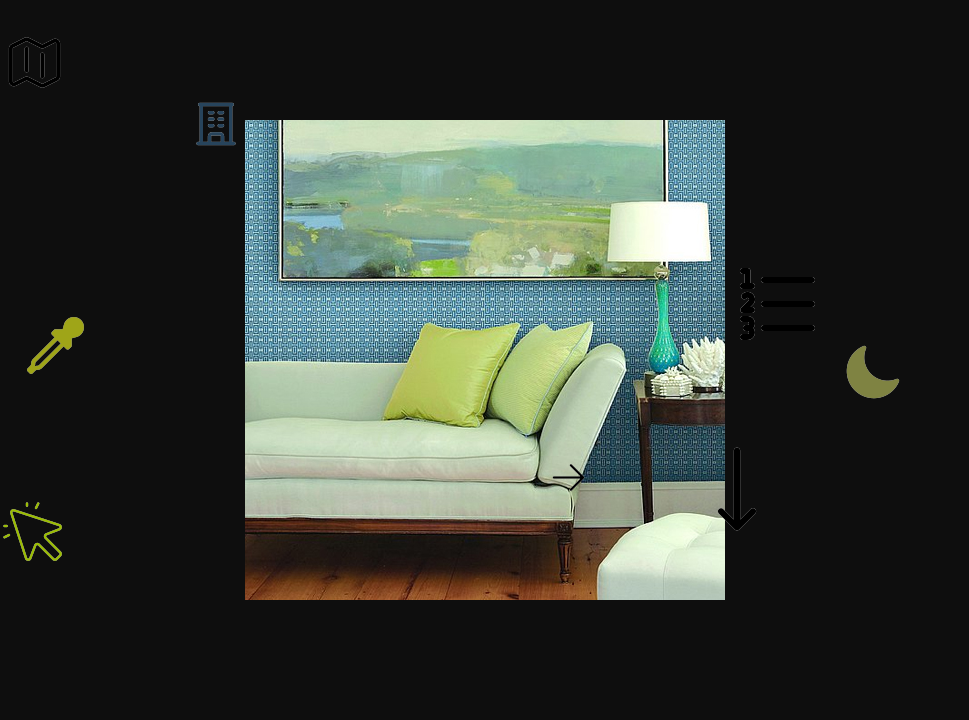 Image resolution: width=969 pixels, height=720 pixels. Describe the element at coordinates (34, 62) in the screenshot. I see `view map or navigation` at that location.